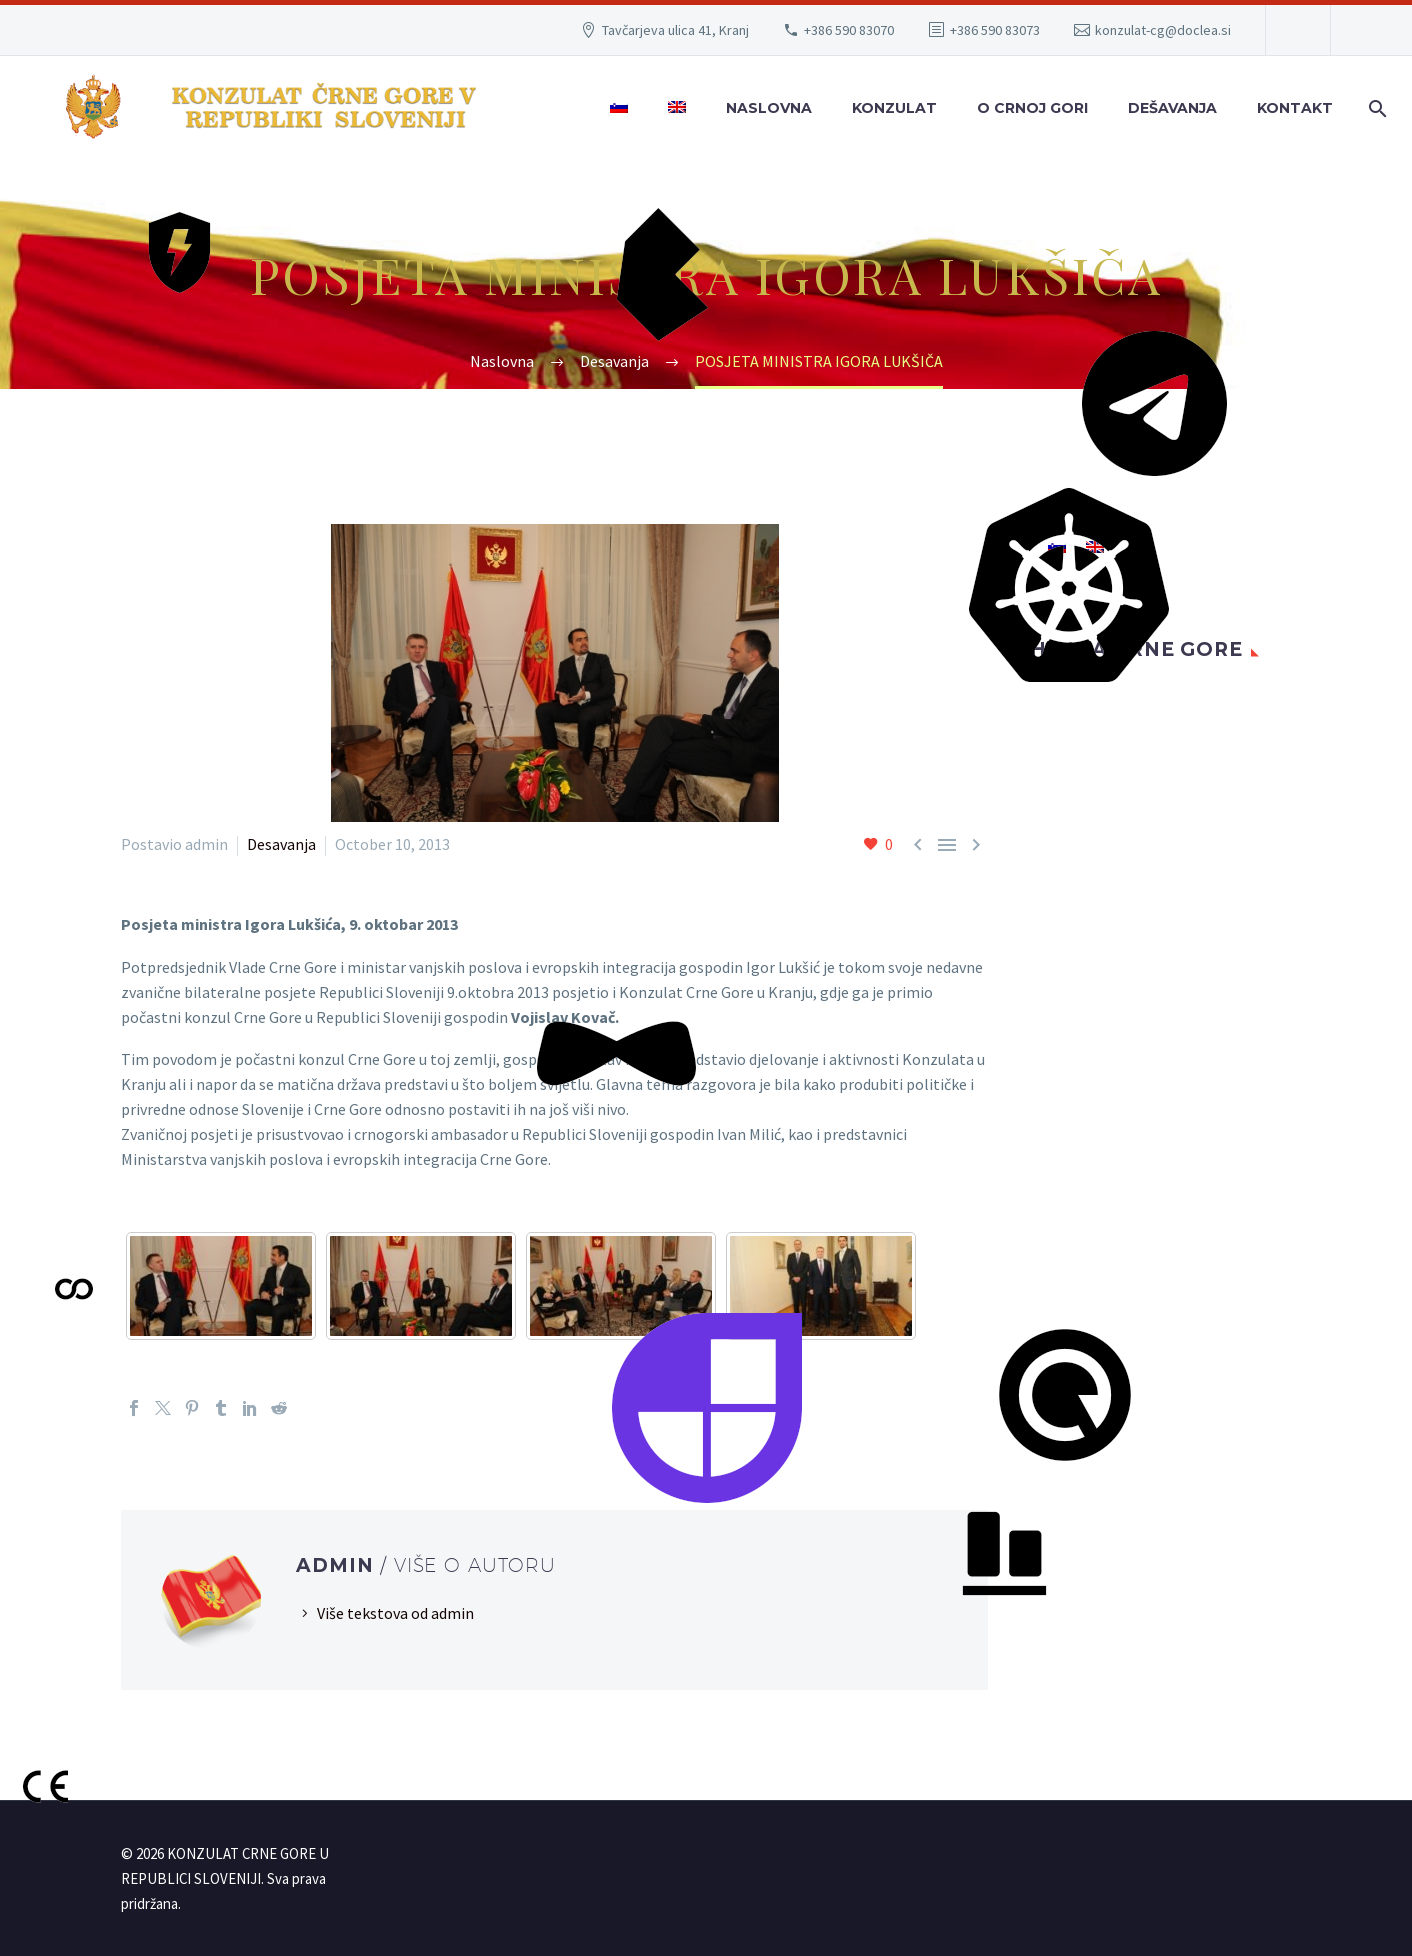 This screenshot has height=1956, width=1412. Describe the element at coordinates (1065, 1395) in the screenshot. I see `restart or reboot the device` at that location.